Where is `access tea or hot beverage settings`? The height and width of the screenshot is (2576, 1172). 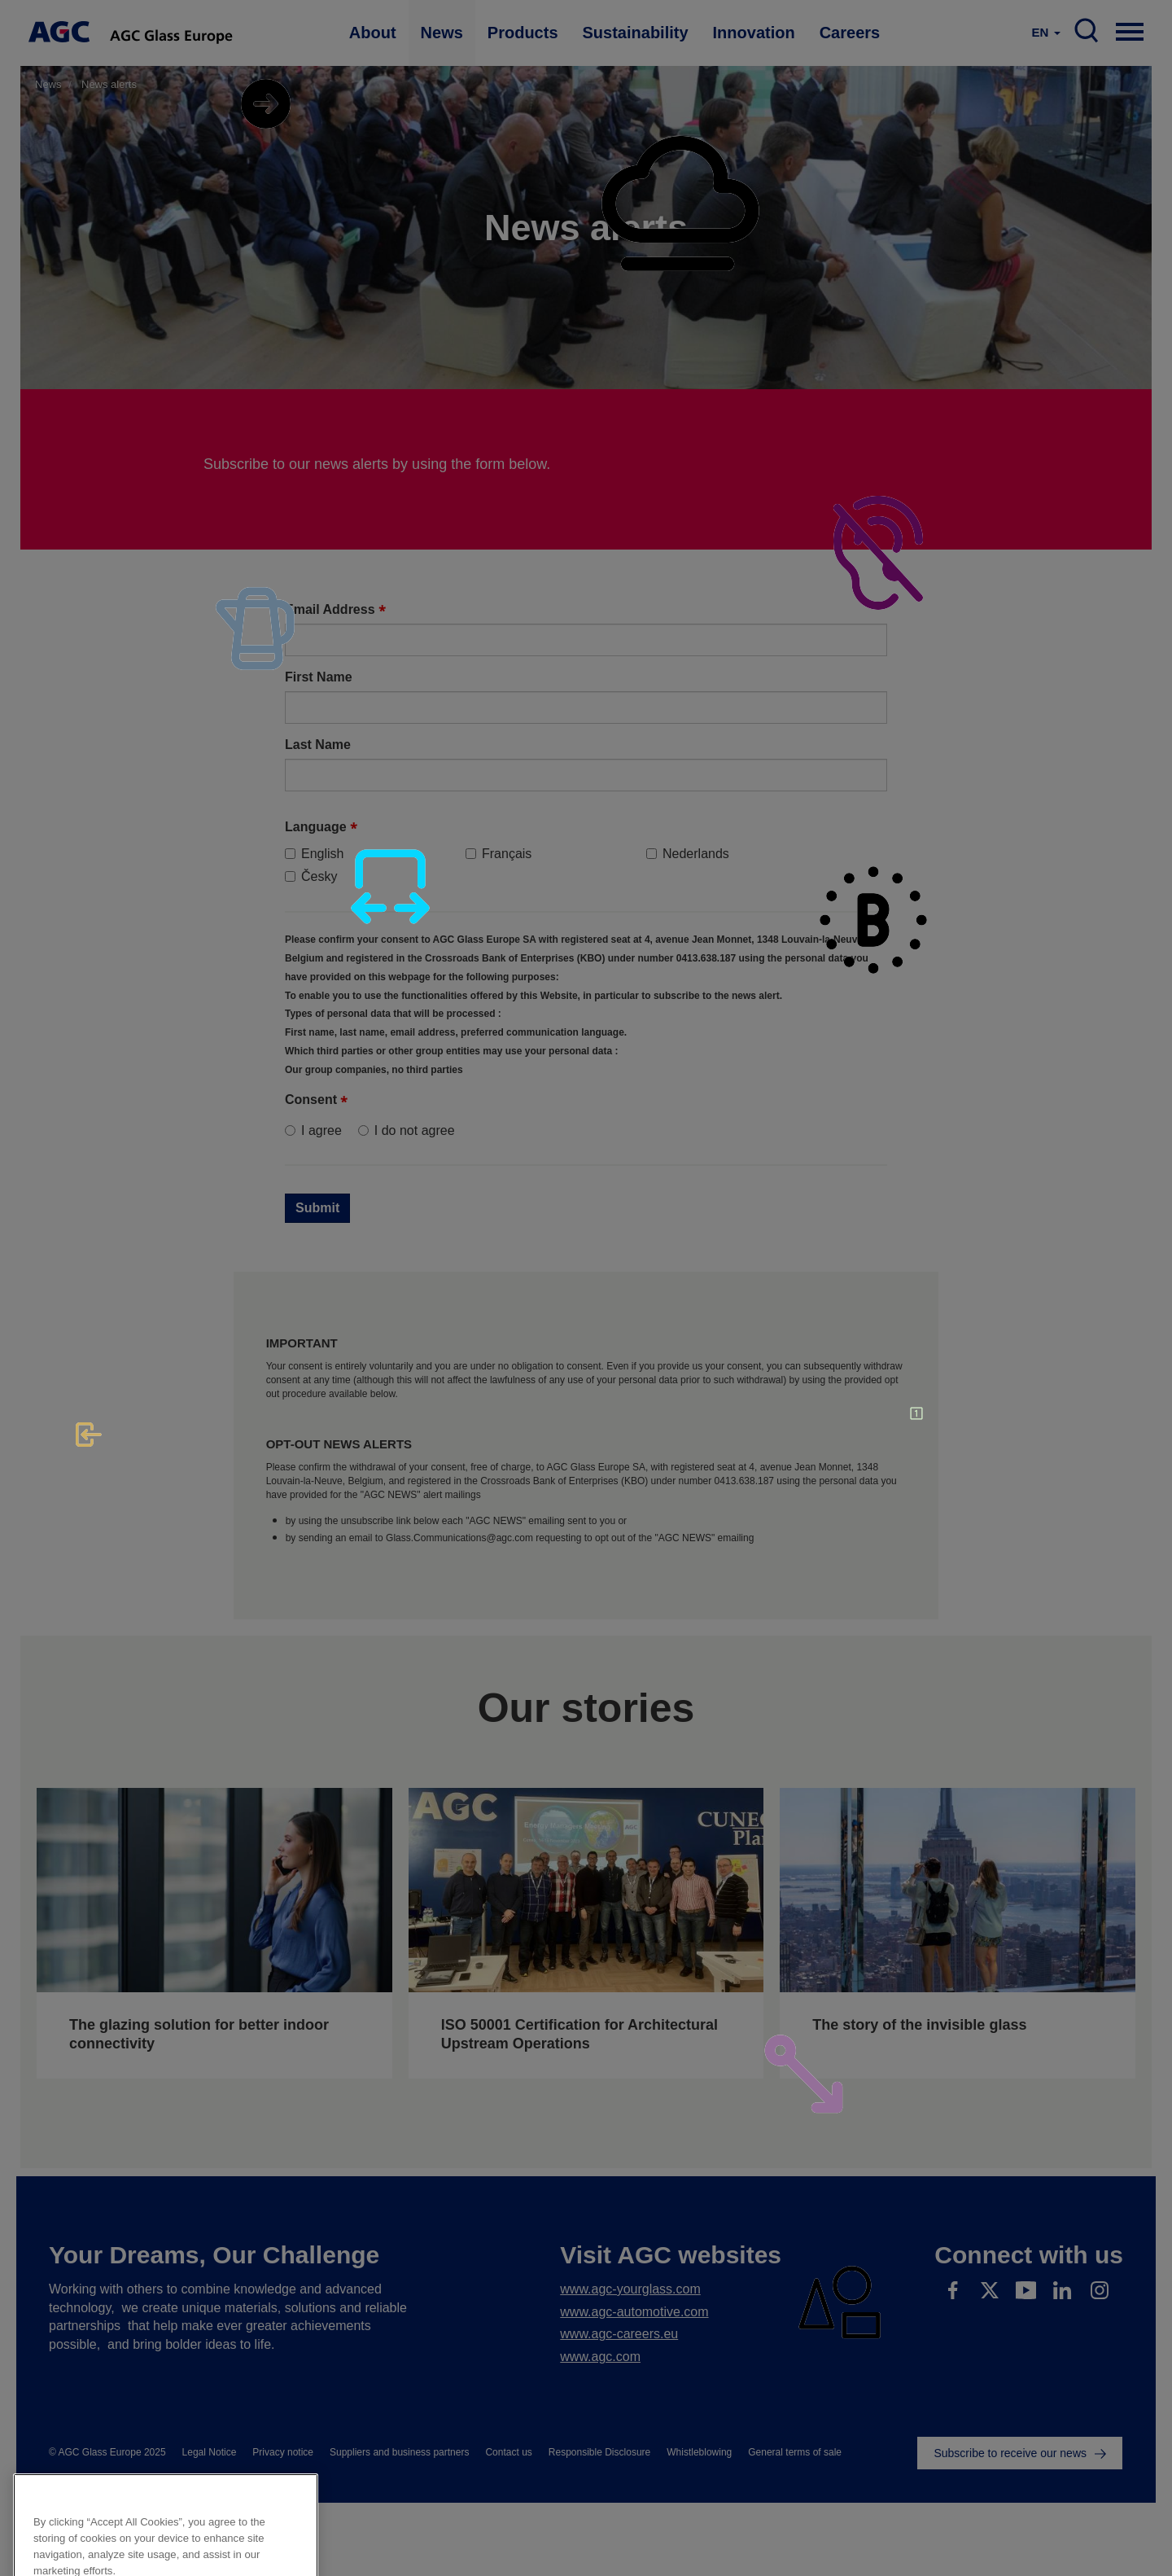 access tea or hot beverage settings is located at coordinates (257, 629).